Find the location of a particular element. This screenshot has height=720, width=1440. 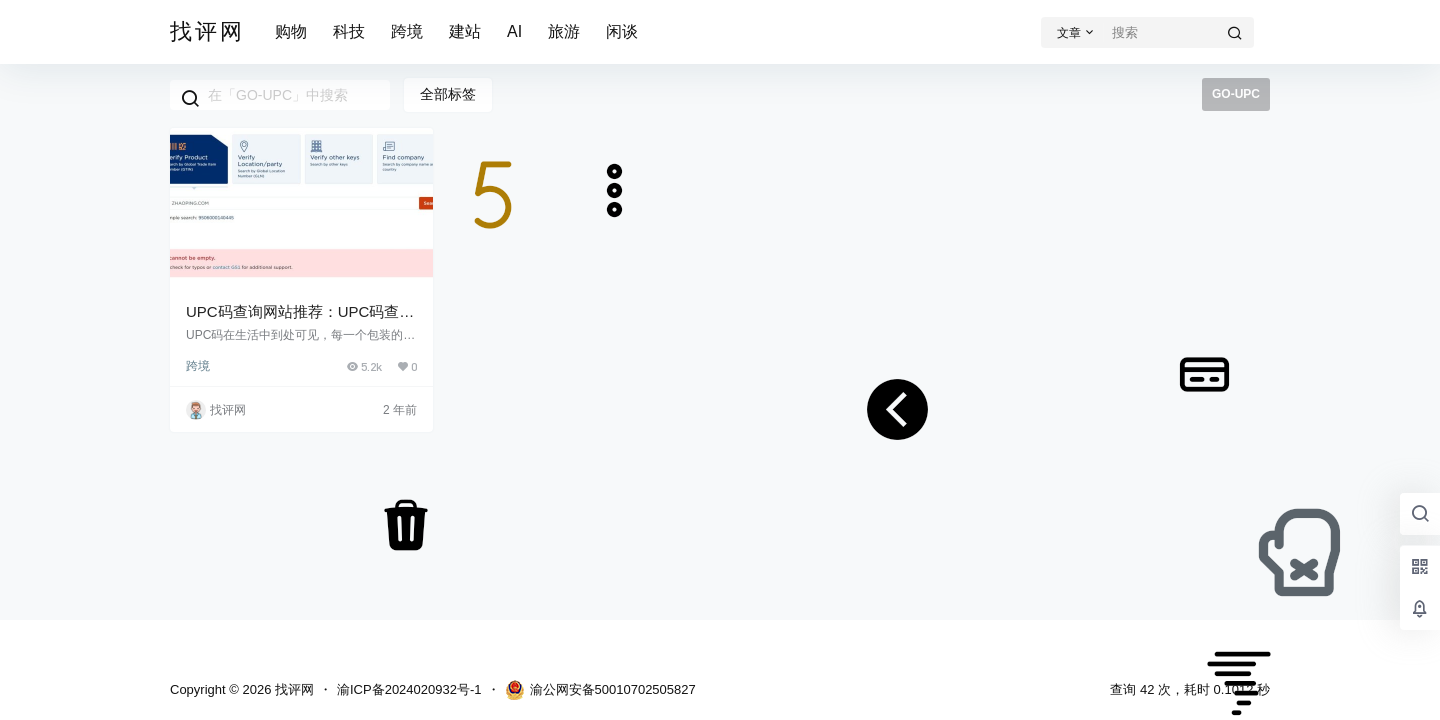

go back to the previous screen is located at coordinates (897, 409).